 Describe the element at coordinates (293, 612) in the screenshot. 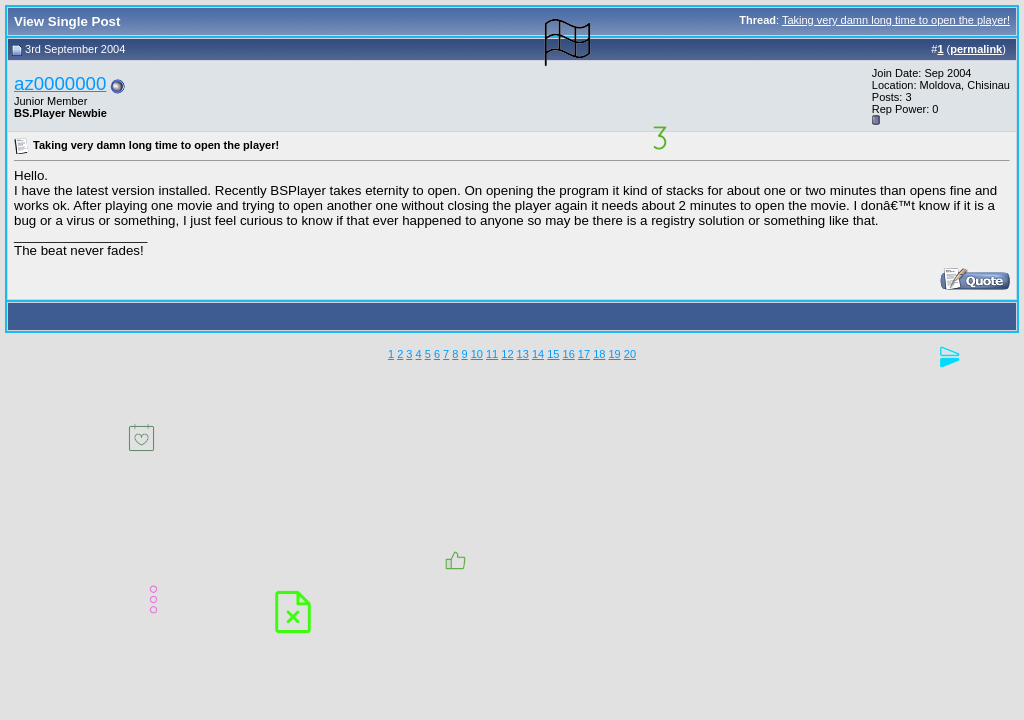

I see `delete or remove a file` at that location.